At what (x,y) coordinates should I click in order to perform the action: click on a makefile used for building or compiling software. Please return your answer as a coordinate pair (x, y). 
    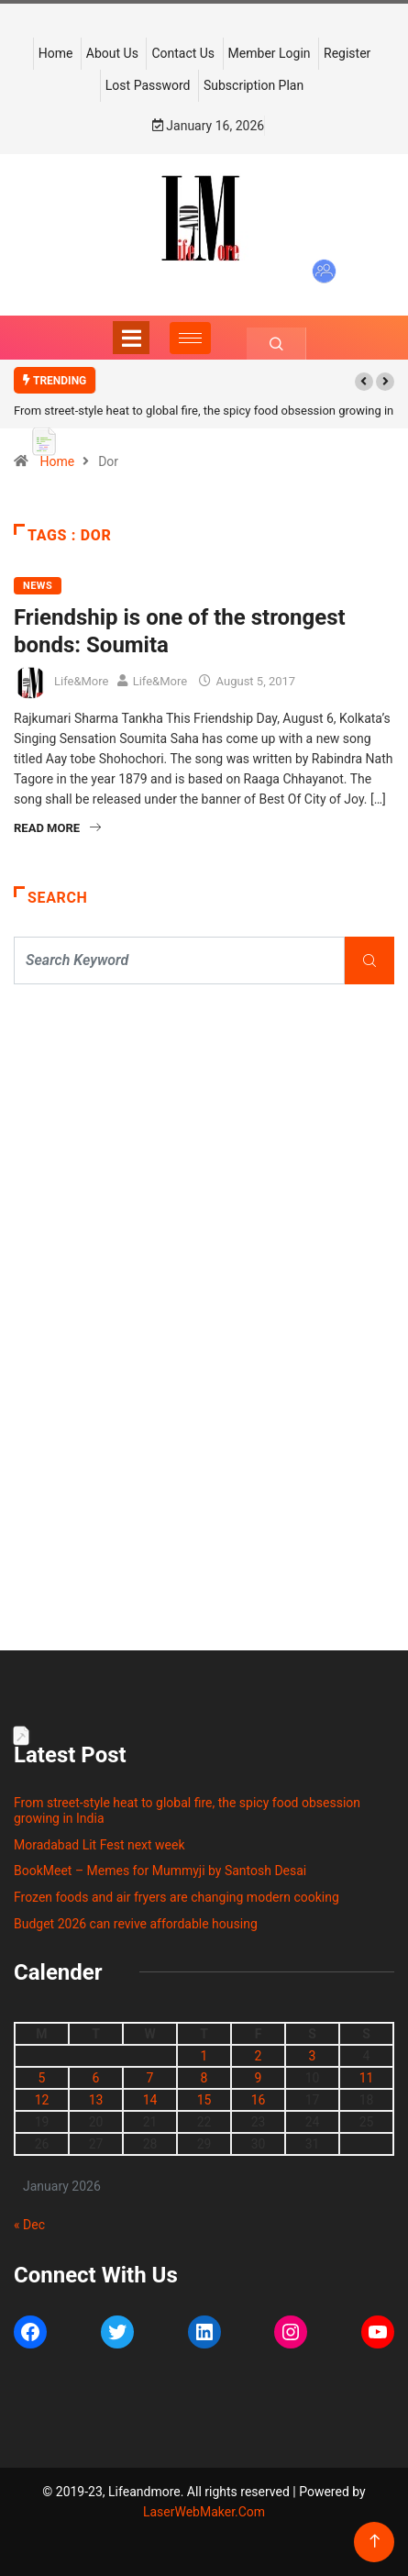
    Looking at the image, I should click on (21, 1736).